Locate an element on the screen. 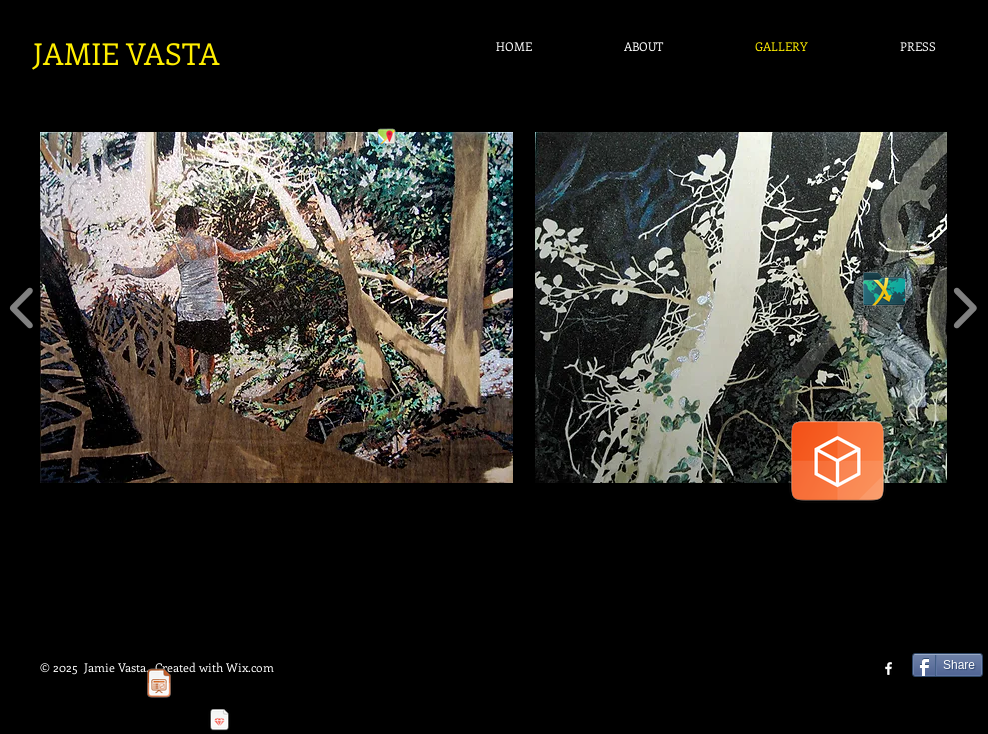  folder containing JDownloader downloads is located at coordinates (884, 290).